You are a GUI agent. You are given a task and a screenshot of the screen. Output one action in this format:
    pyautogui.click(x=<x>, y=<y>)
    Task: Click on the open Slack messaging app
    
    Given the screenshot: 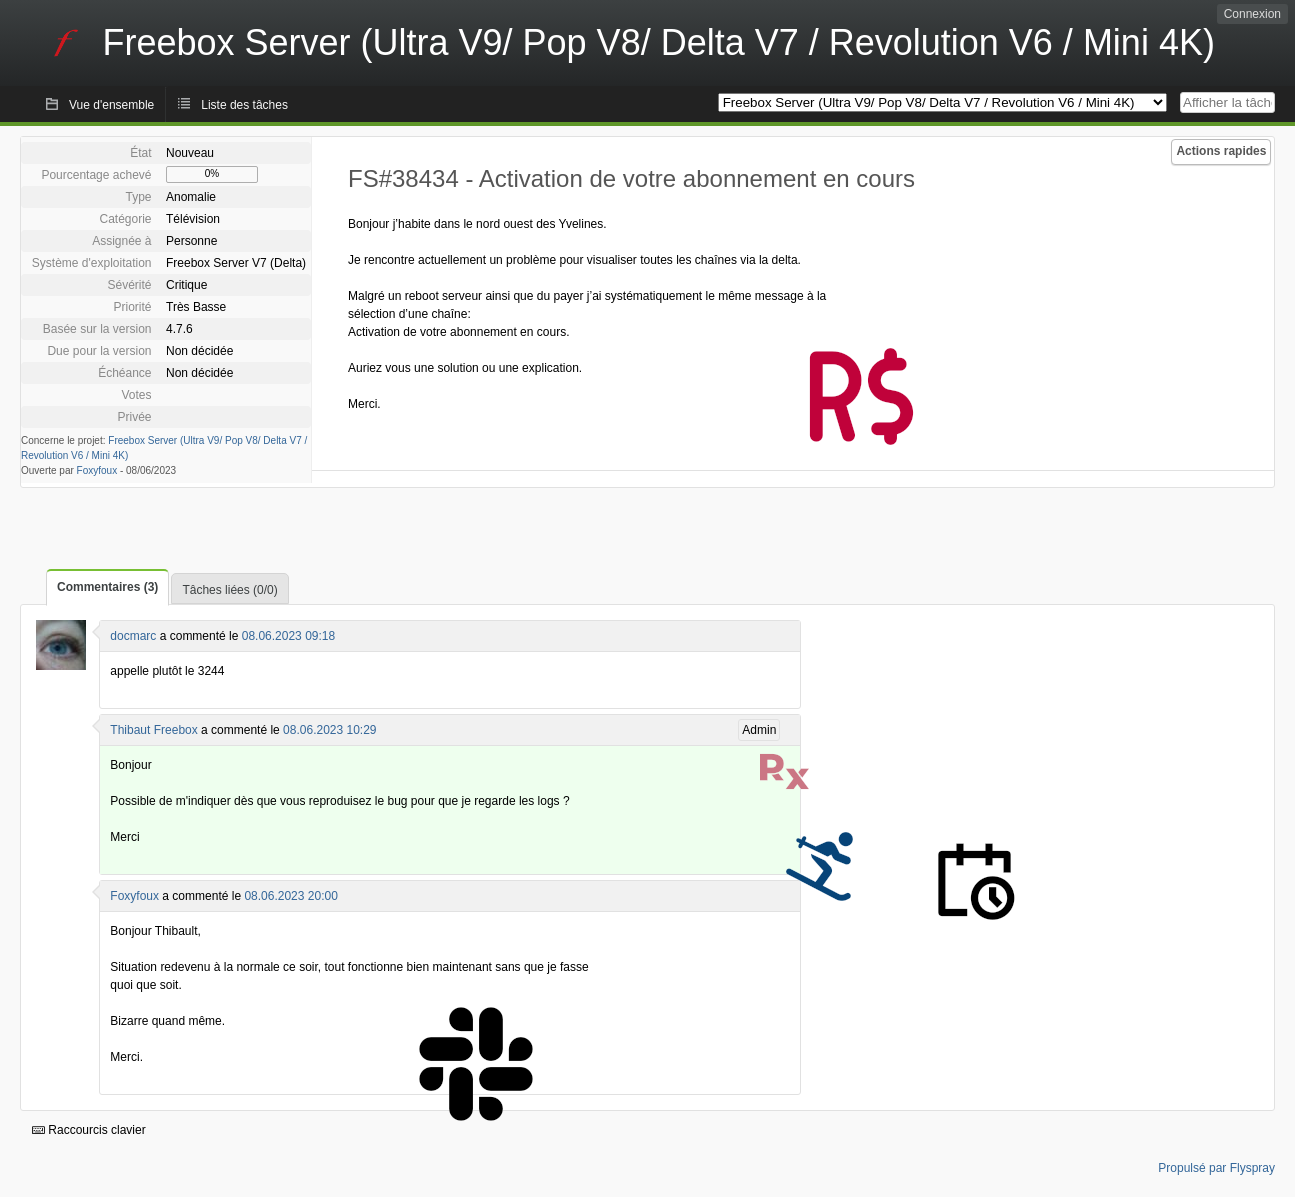 What is the action you would take?
    pyautogui.click(x=476, y=1064)
    